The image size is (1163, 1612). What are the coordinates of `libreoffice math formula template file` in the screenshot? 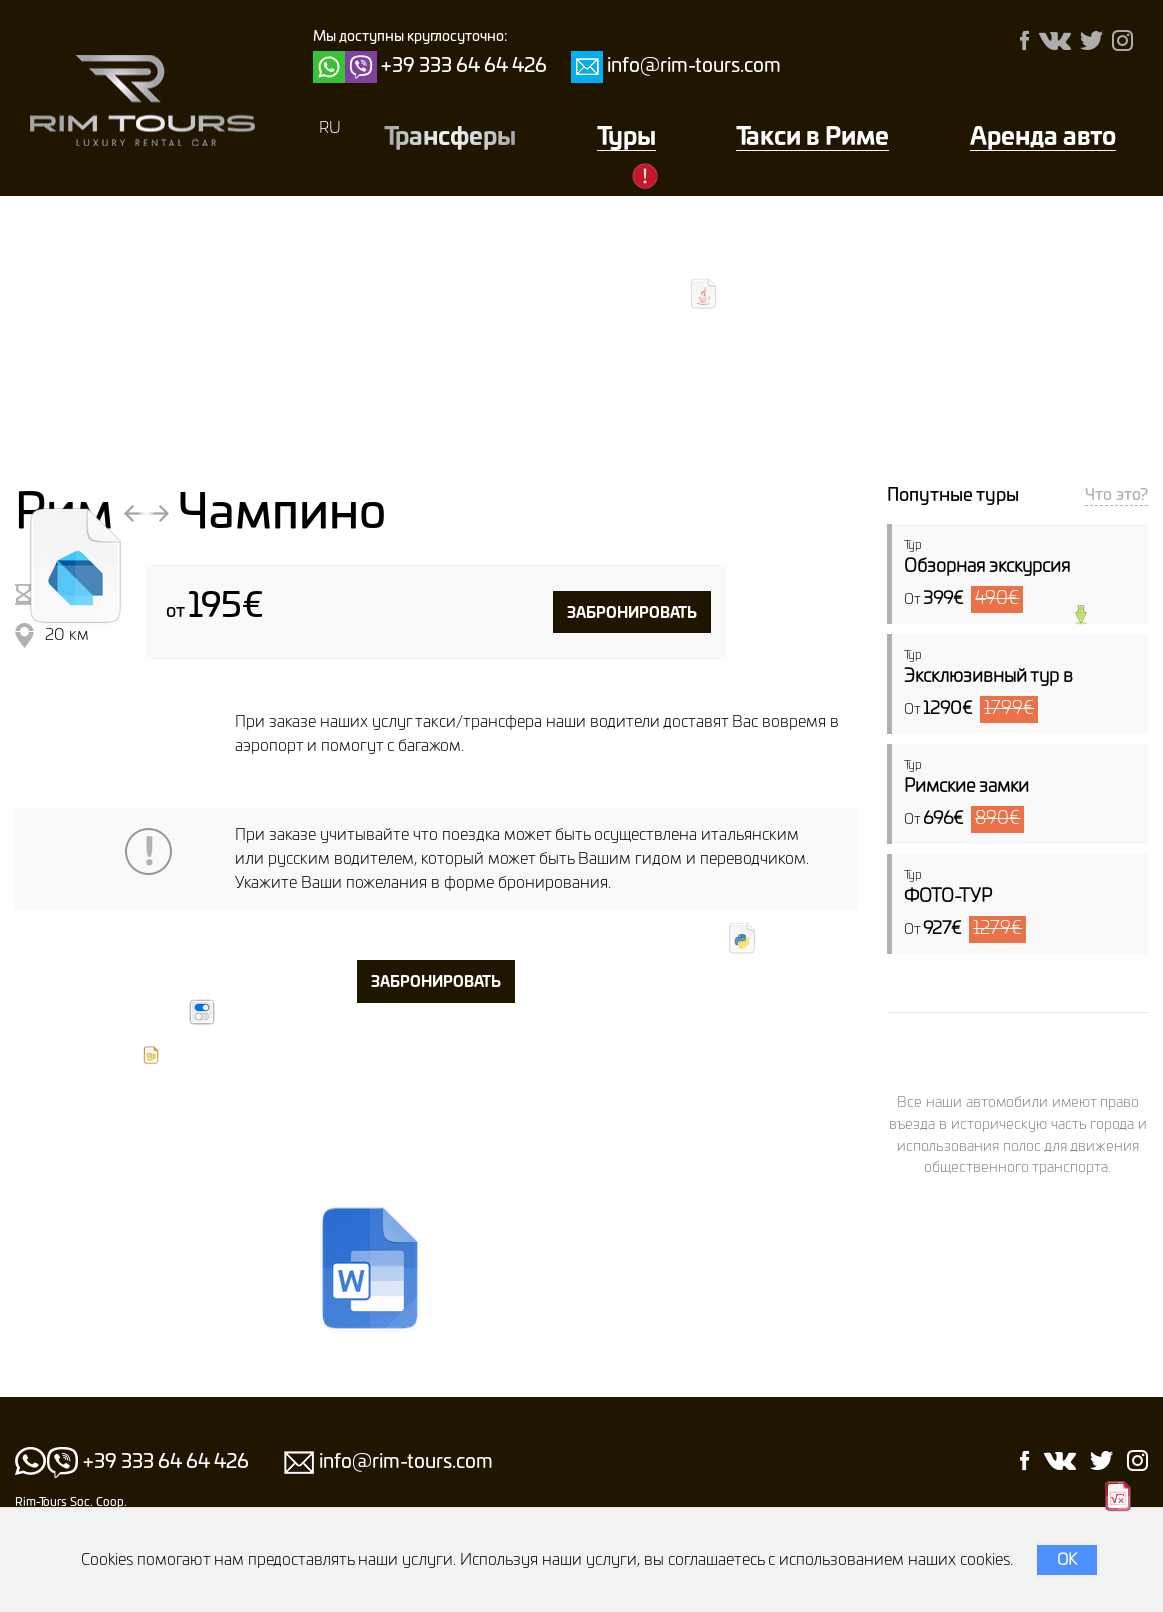 It's located at (1118, 1496).